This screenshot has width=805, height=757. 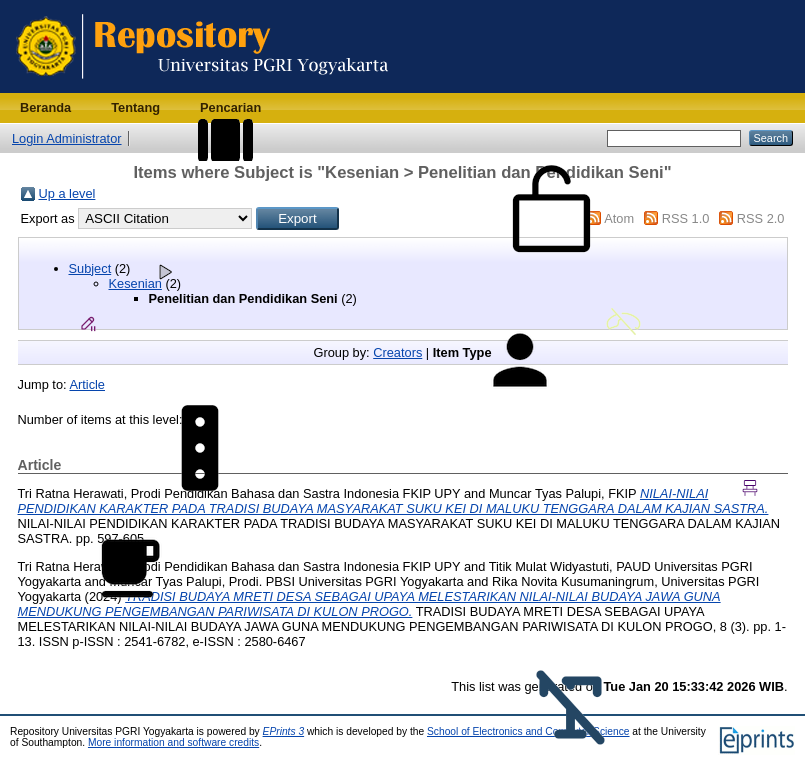 I want to click on select seating or furniture options, so click(x=750, y=488).